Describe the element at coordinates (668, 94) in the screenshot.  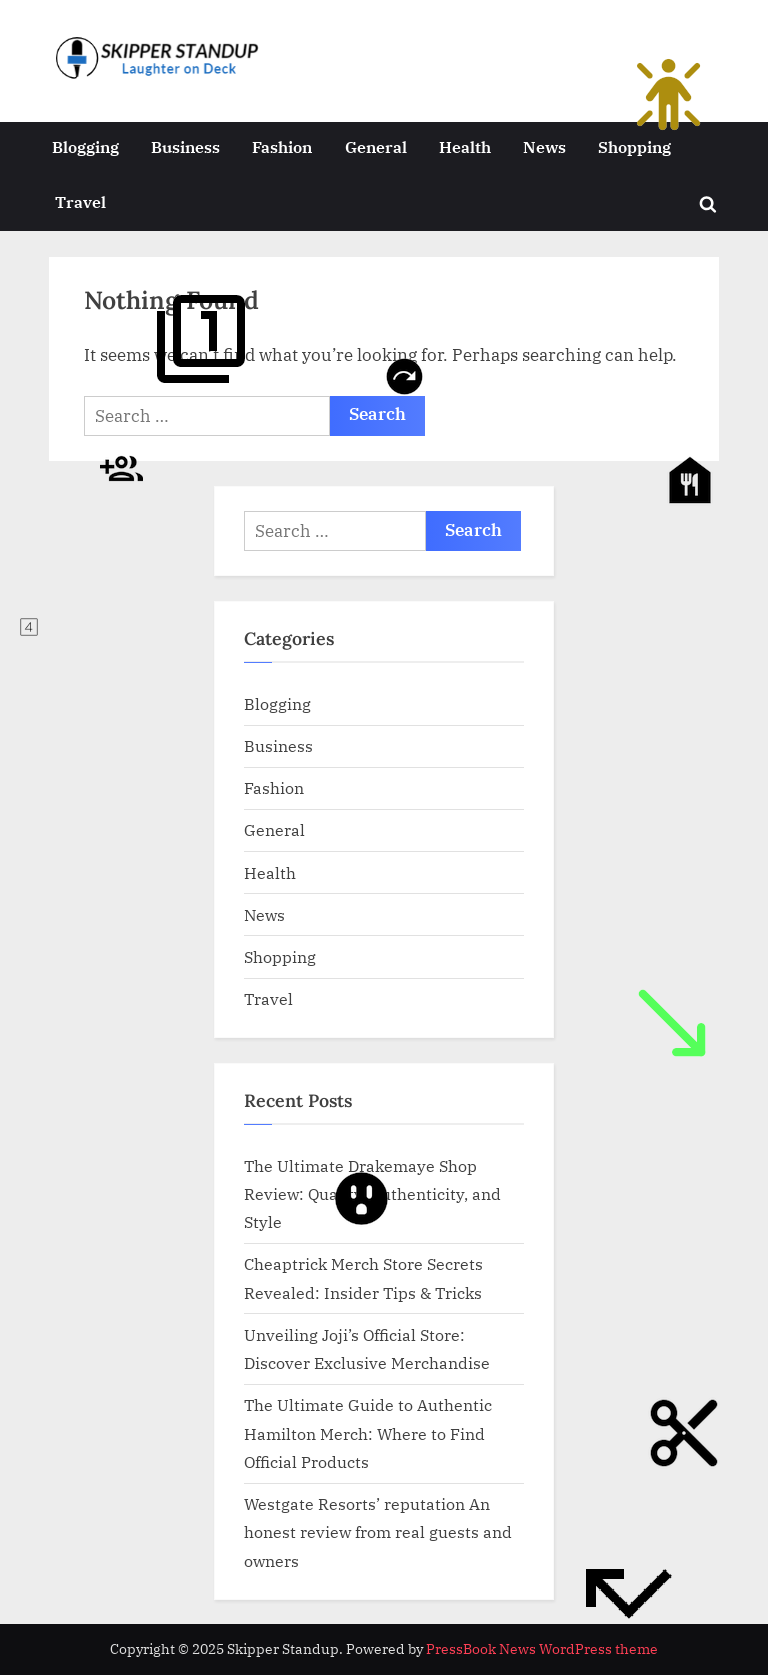
I see `view user presence or active status` at that location.